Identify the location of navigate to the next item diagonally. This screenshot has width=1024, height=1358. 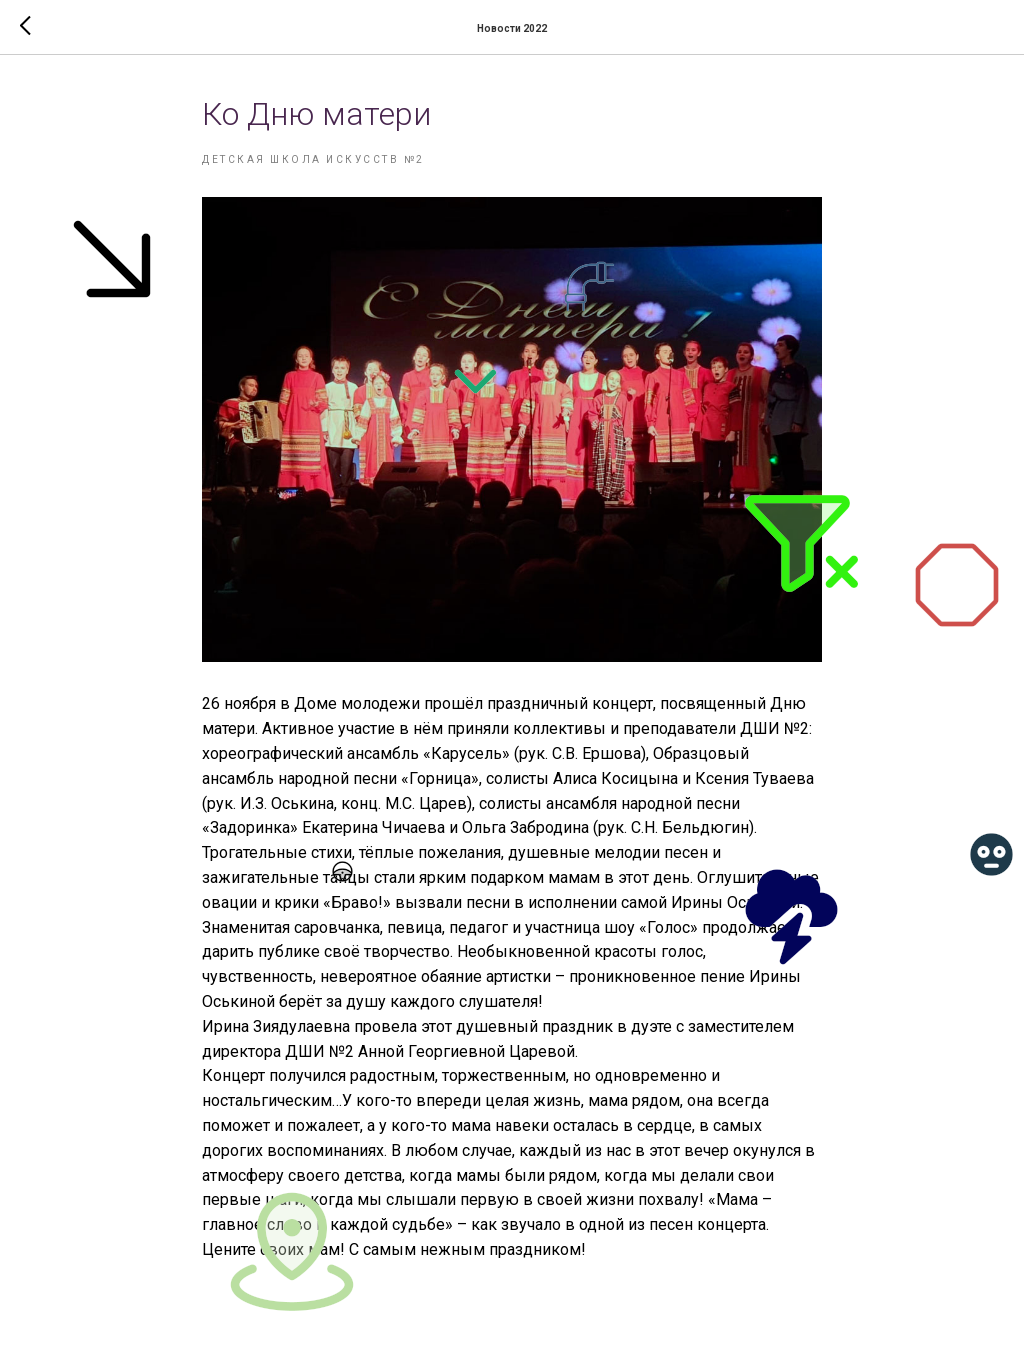
(112, 259).